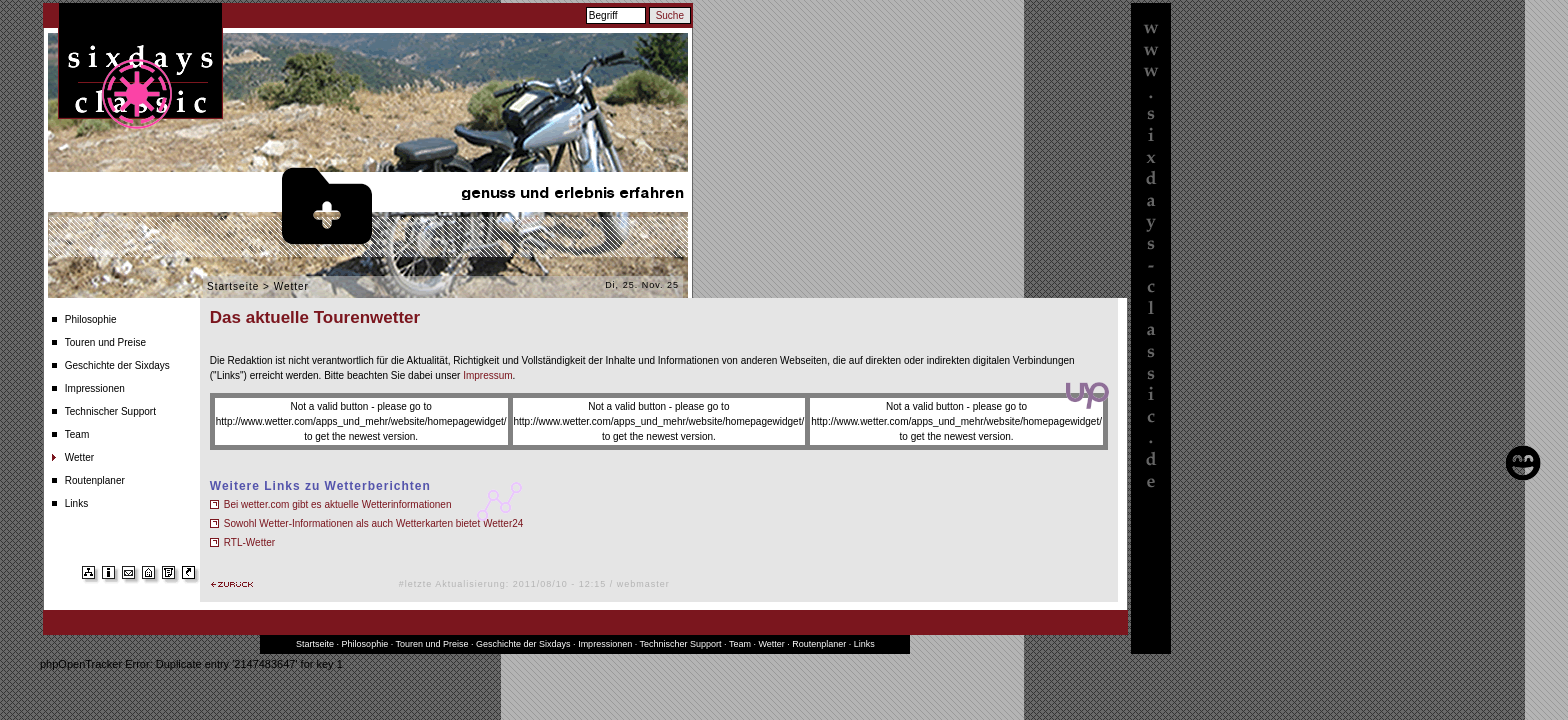  Describe the element at coordinates (327, 206) in the screenshot. I see `create a new folder` at that location.